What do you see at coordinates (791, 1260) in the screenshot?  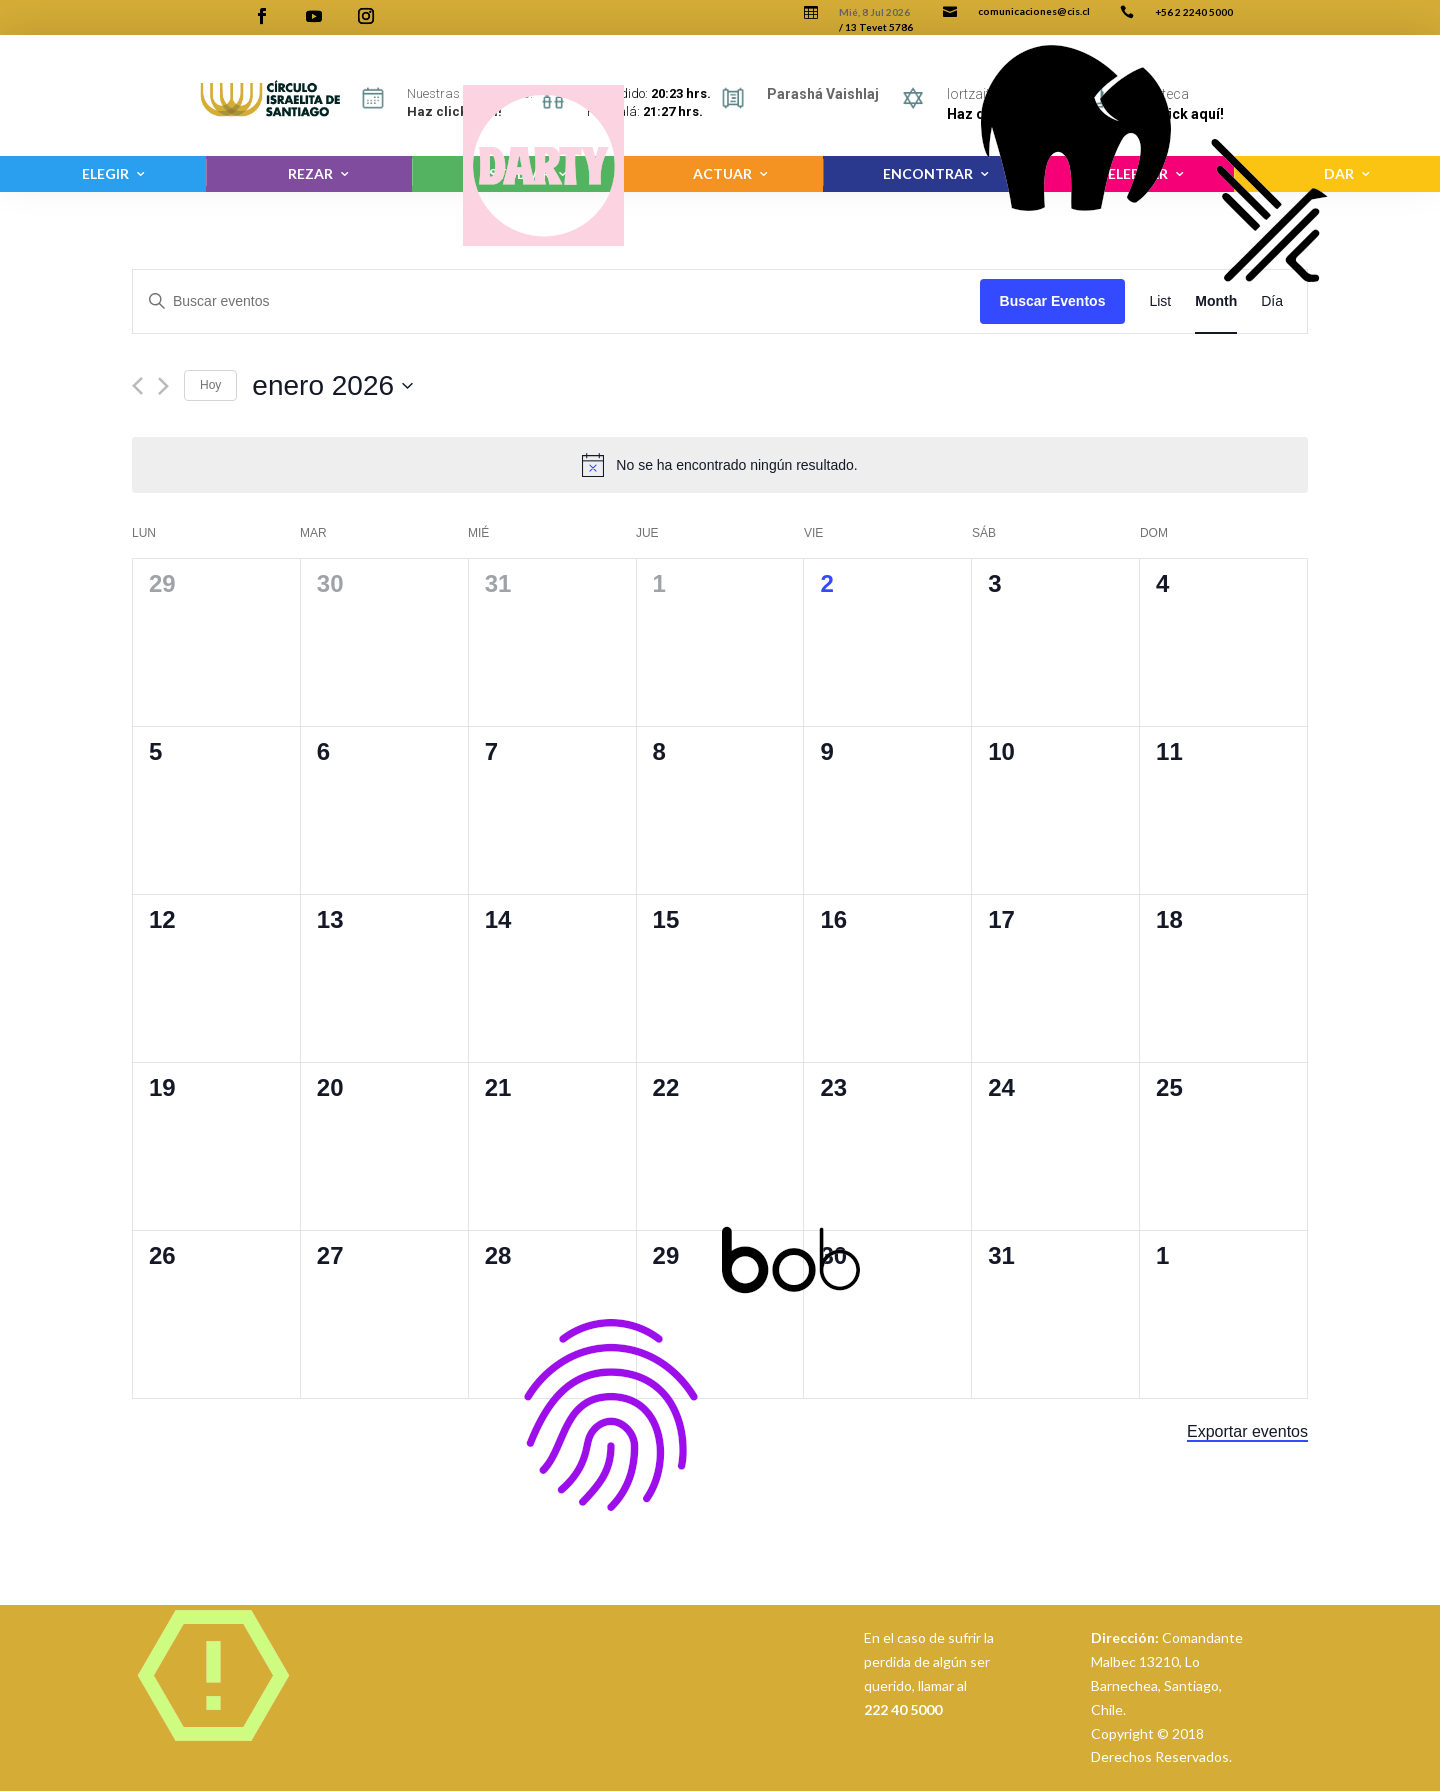 I see `open the HiBob HR platform` at bounding box center [791, 1260].